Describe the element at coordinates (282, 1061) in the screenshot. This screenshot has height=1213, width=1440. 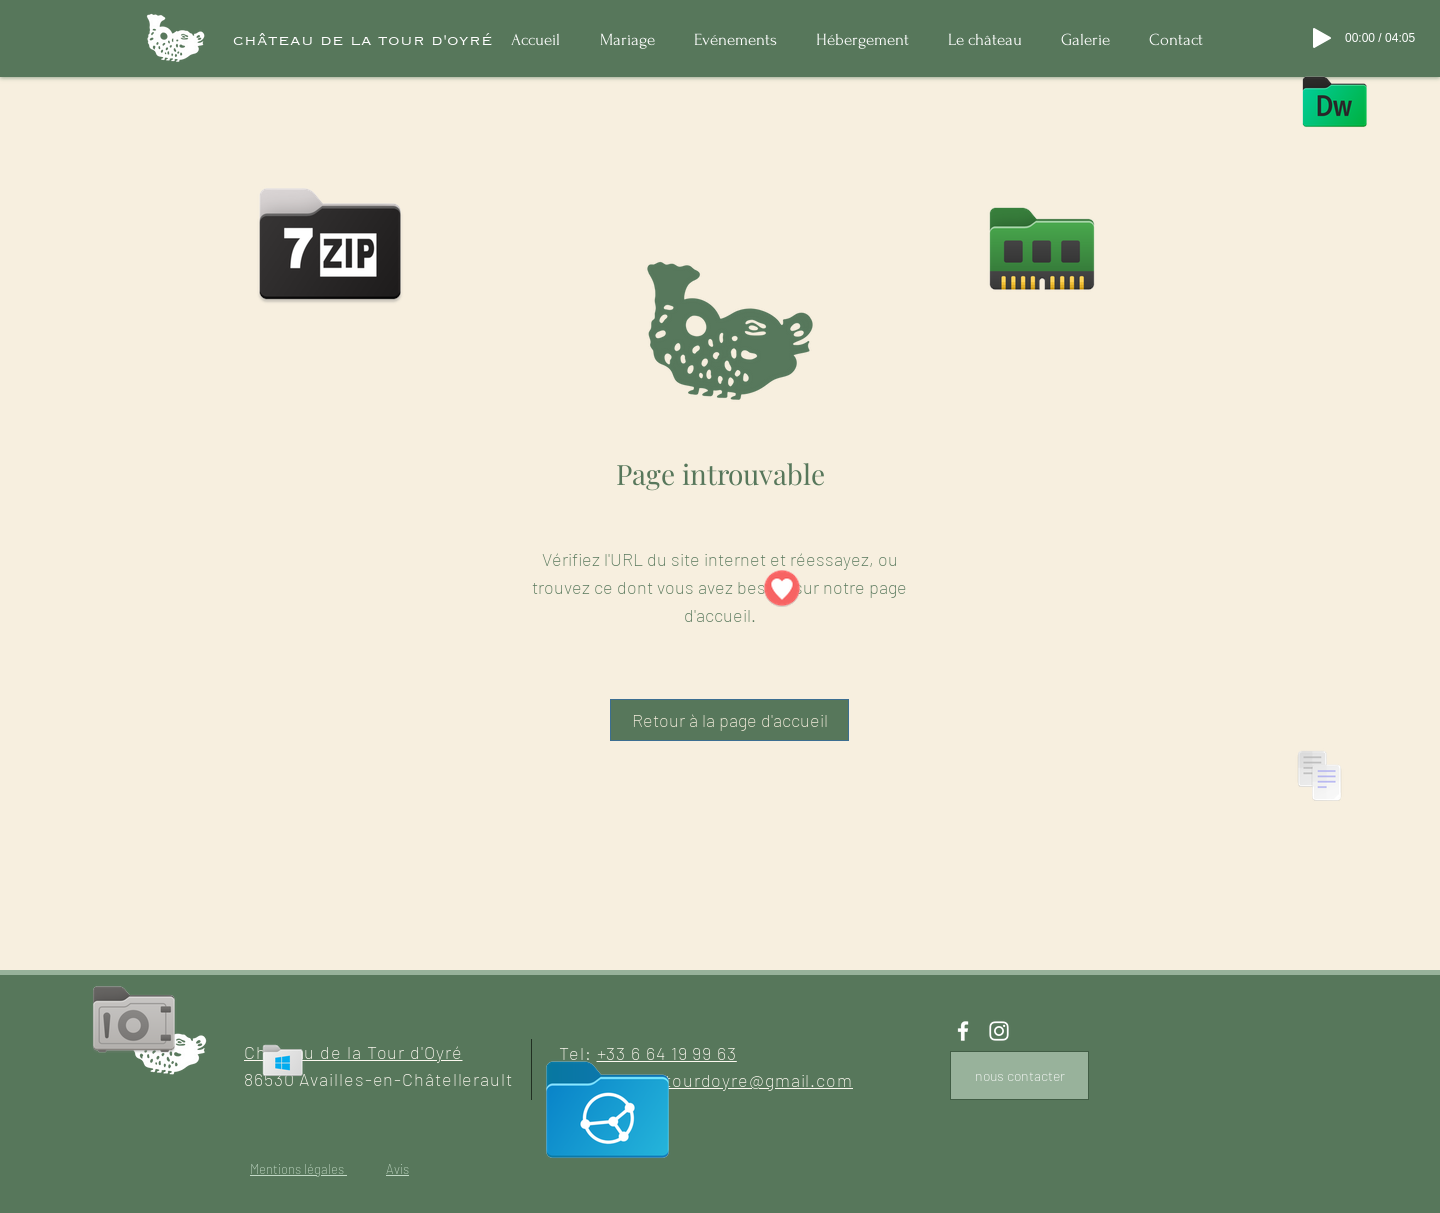
I see `open windows 8 system folder` at that location.